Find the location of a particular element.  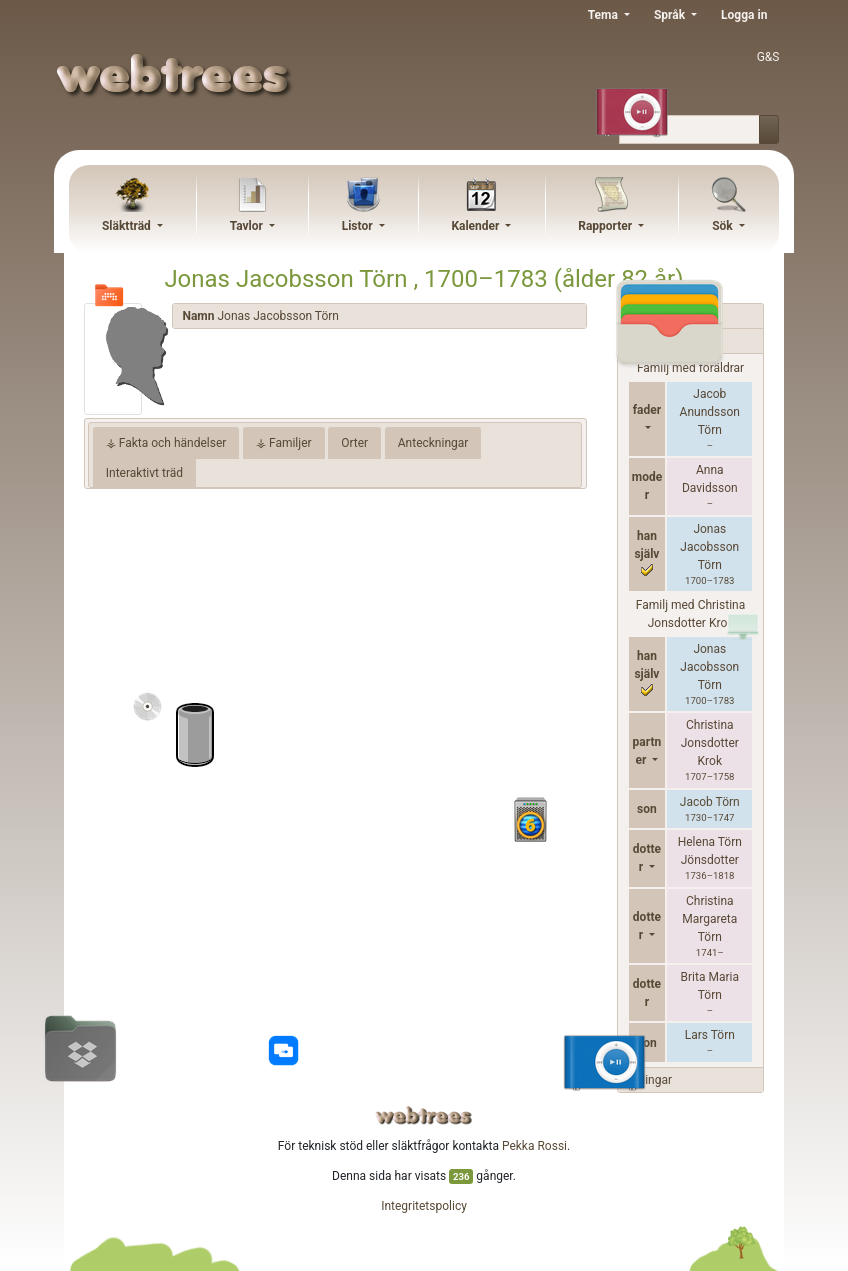

mac pro (cylinder model) in finder sidebar is located at coordinates (195, 735).